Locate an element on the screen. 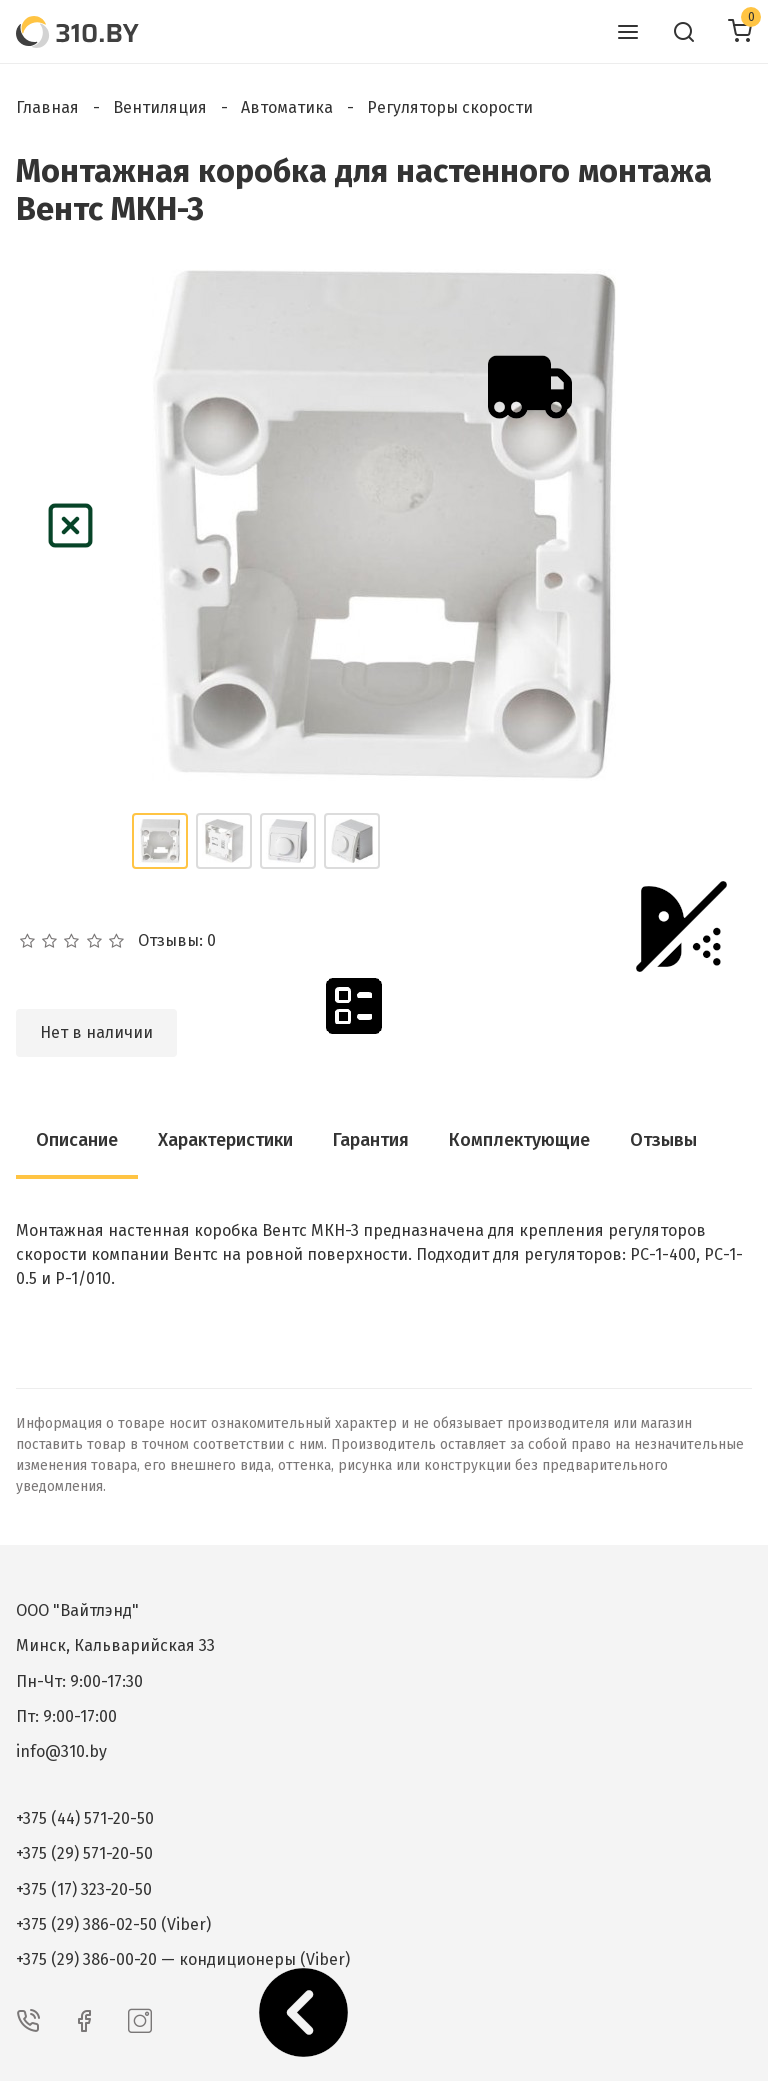 This screenshot has height=2081, width=768. go back to the previous screen is located at coordinates (303, 2012).